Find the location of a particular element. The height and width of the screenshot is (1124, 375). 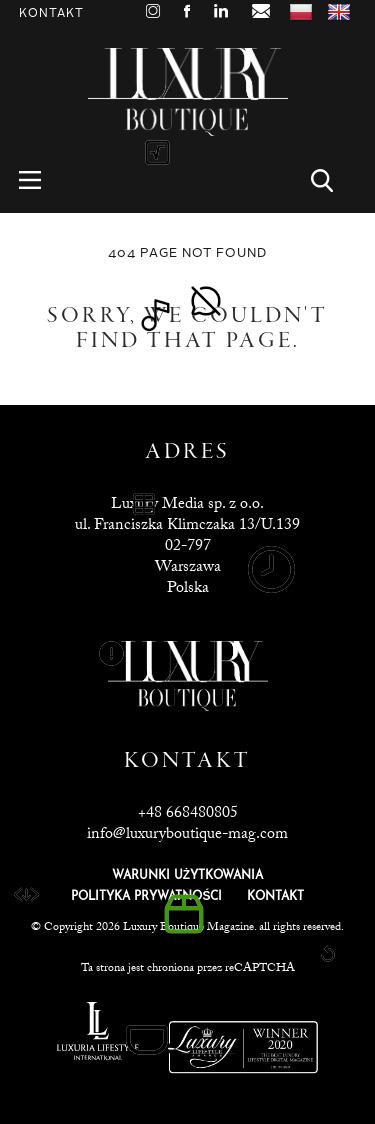

indicates an error or warning state is located at coordinates (111, 653).